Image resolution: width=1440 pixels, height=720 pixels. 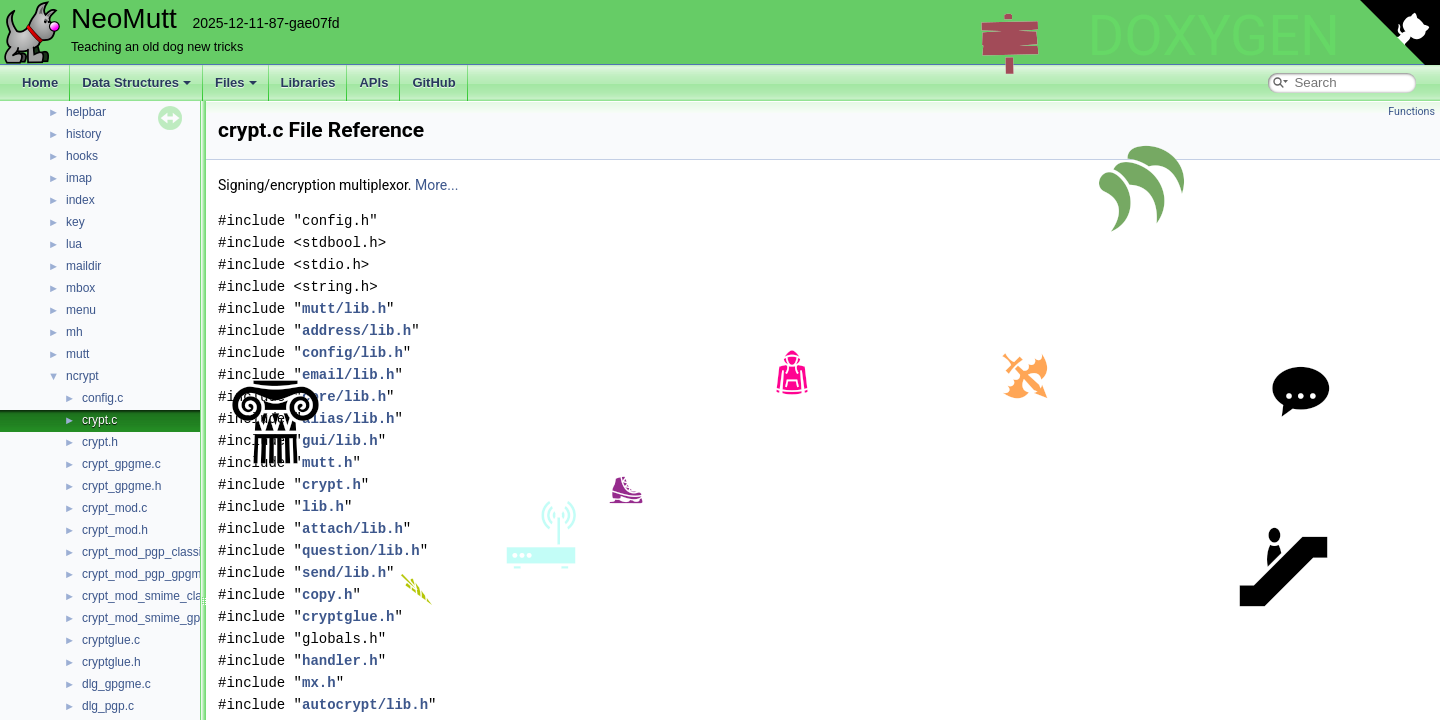 I want to click on compose a new message or chat, so click(x=1301, y=391).